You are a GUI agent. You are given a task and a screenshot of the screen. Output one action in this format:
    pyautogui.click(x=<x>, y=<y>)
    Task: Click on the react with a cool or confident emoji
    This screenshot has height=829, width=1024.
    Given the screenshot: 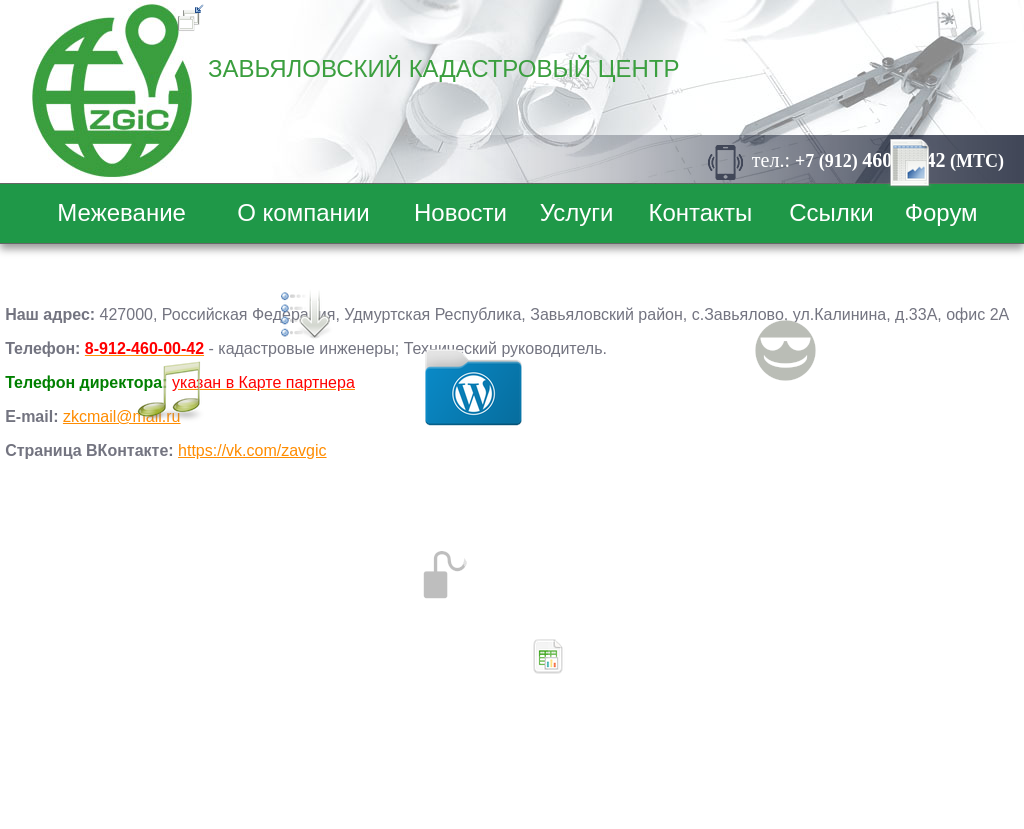 What is the action you would take?
    pyautogui.click(x=785, y=350)
    